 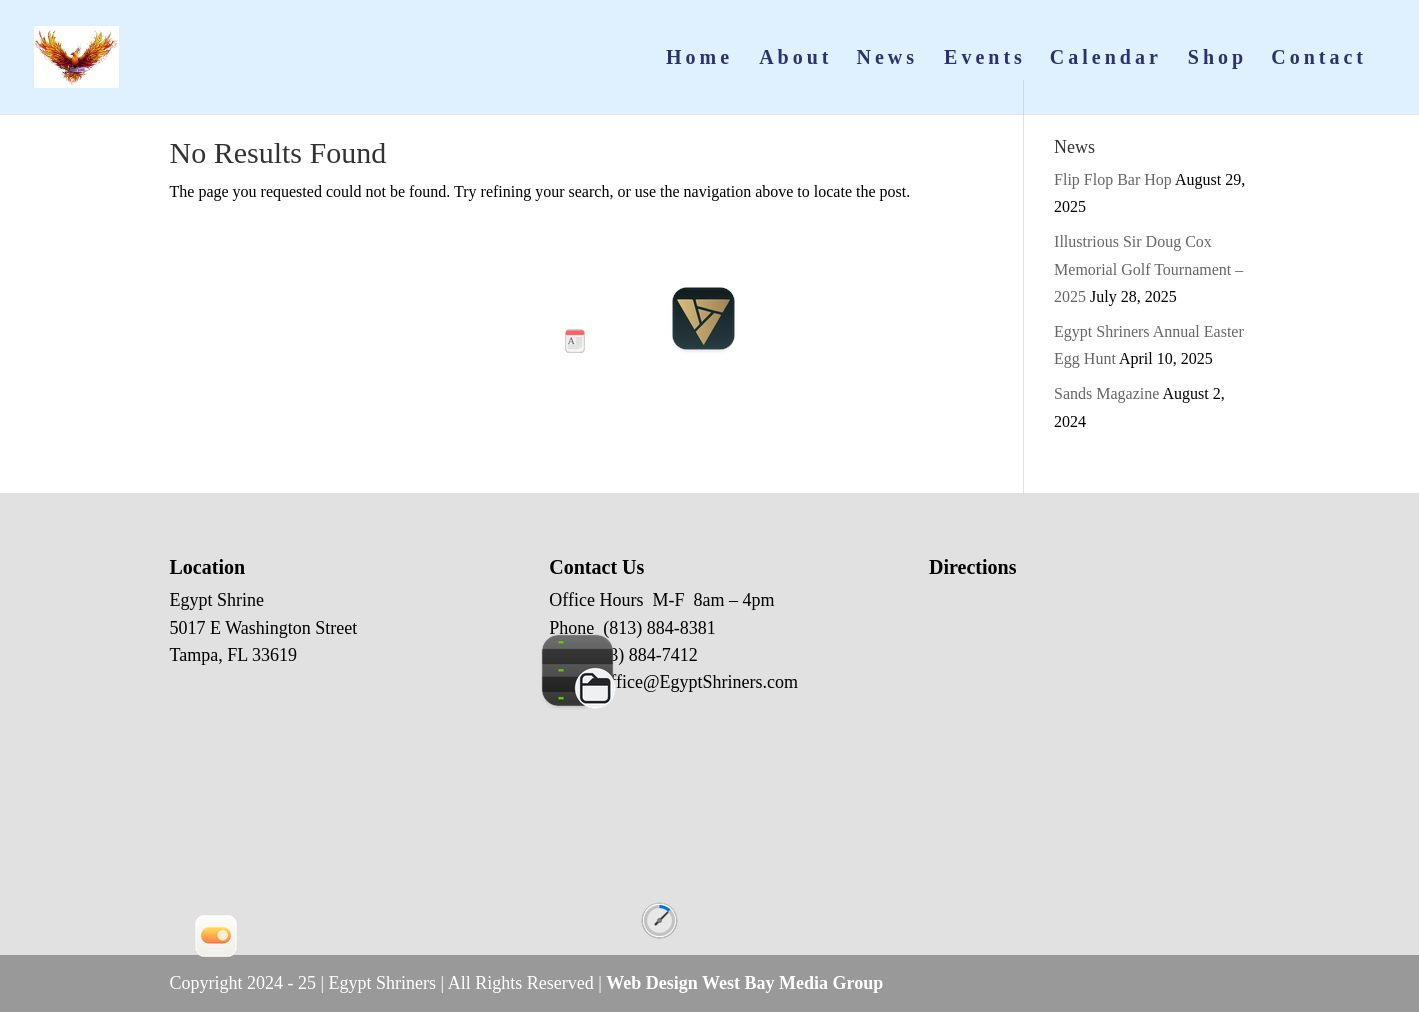 What do you see at coordinates (575, 341) in the screenshot?
I see `open the books or e-reader app` at bounding box center [575, 341].